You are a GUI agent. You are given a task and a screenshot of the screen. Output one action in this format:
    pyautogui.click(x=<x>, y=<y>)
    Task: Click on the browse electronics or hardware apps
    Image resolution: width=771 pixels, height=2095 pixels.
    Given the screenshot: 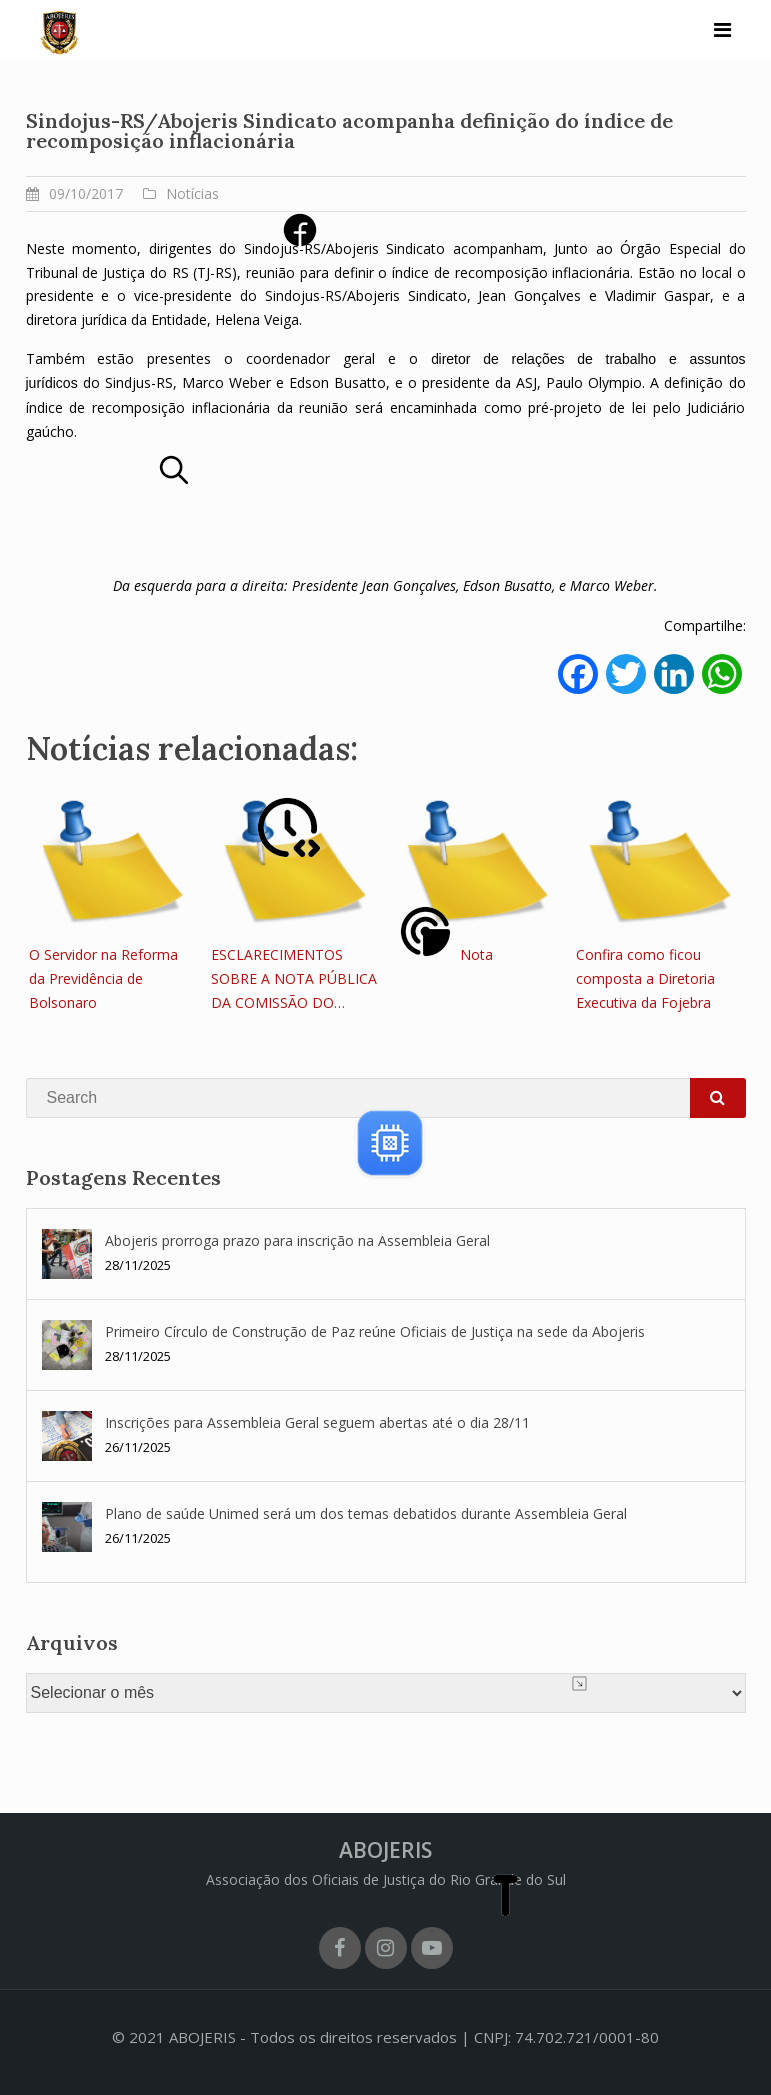 What is the action you would take?
    pyautogui.click(x=390, y=1143)
    